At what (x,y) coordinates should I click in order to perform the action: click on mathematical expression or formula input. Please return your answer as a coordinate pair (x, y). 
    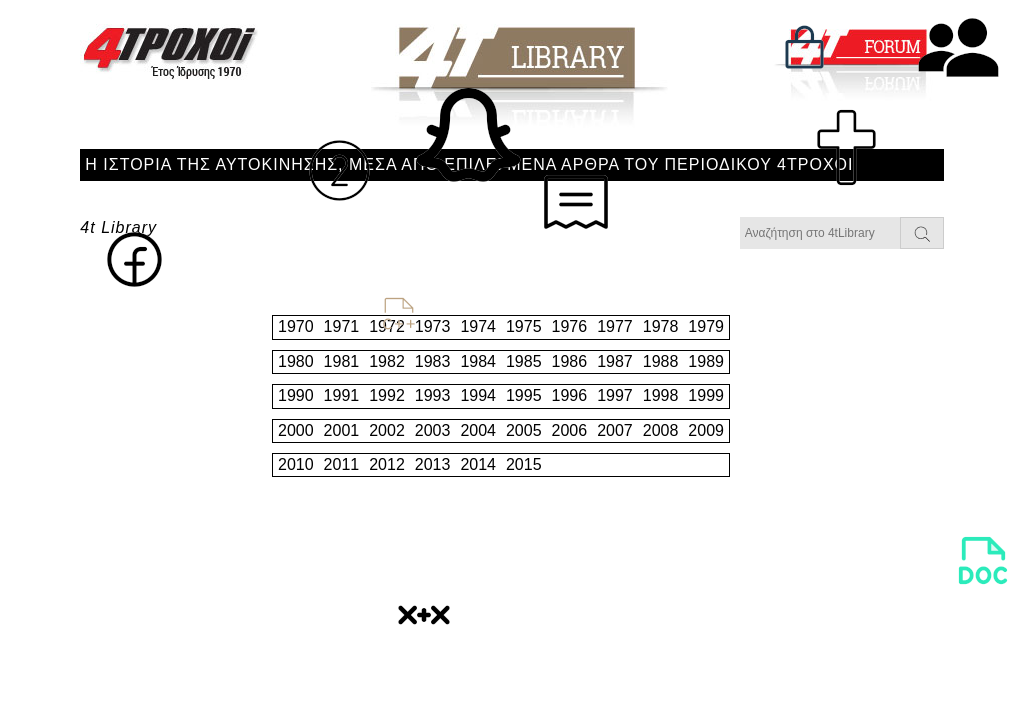
    Looking at the image, I should click on (424, 615).